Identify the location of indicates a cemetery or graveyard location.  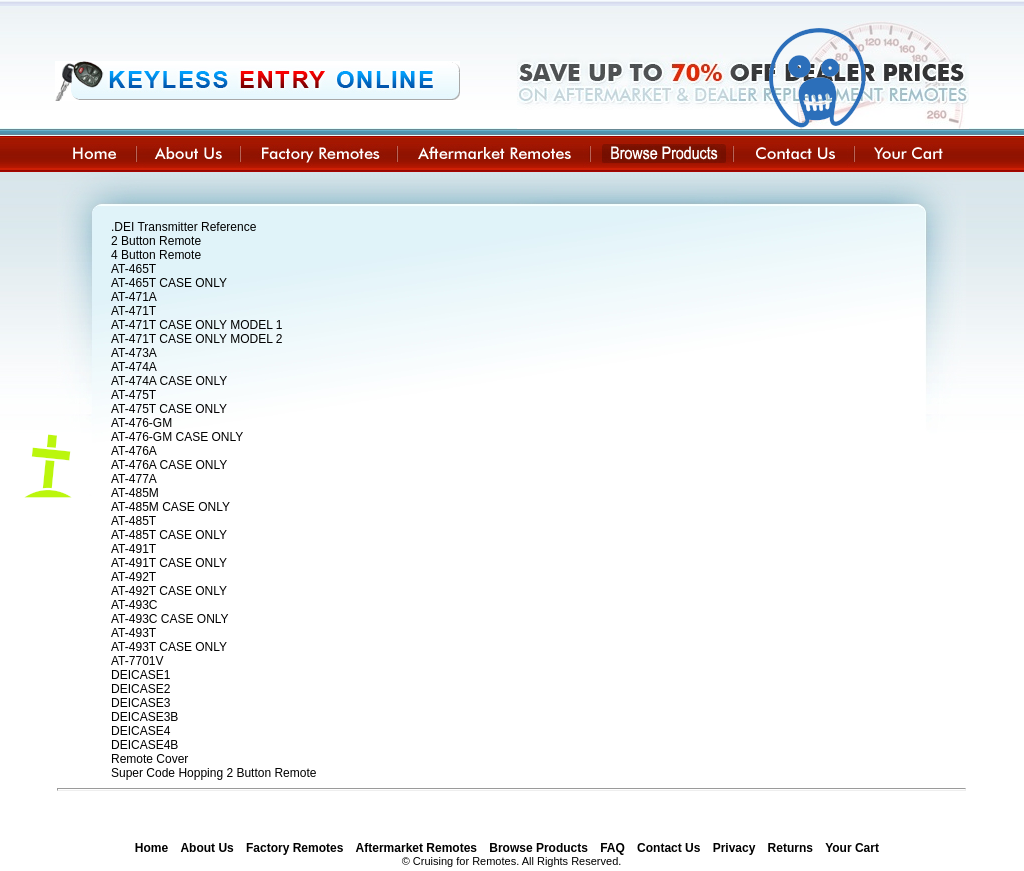
(48, 466).